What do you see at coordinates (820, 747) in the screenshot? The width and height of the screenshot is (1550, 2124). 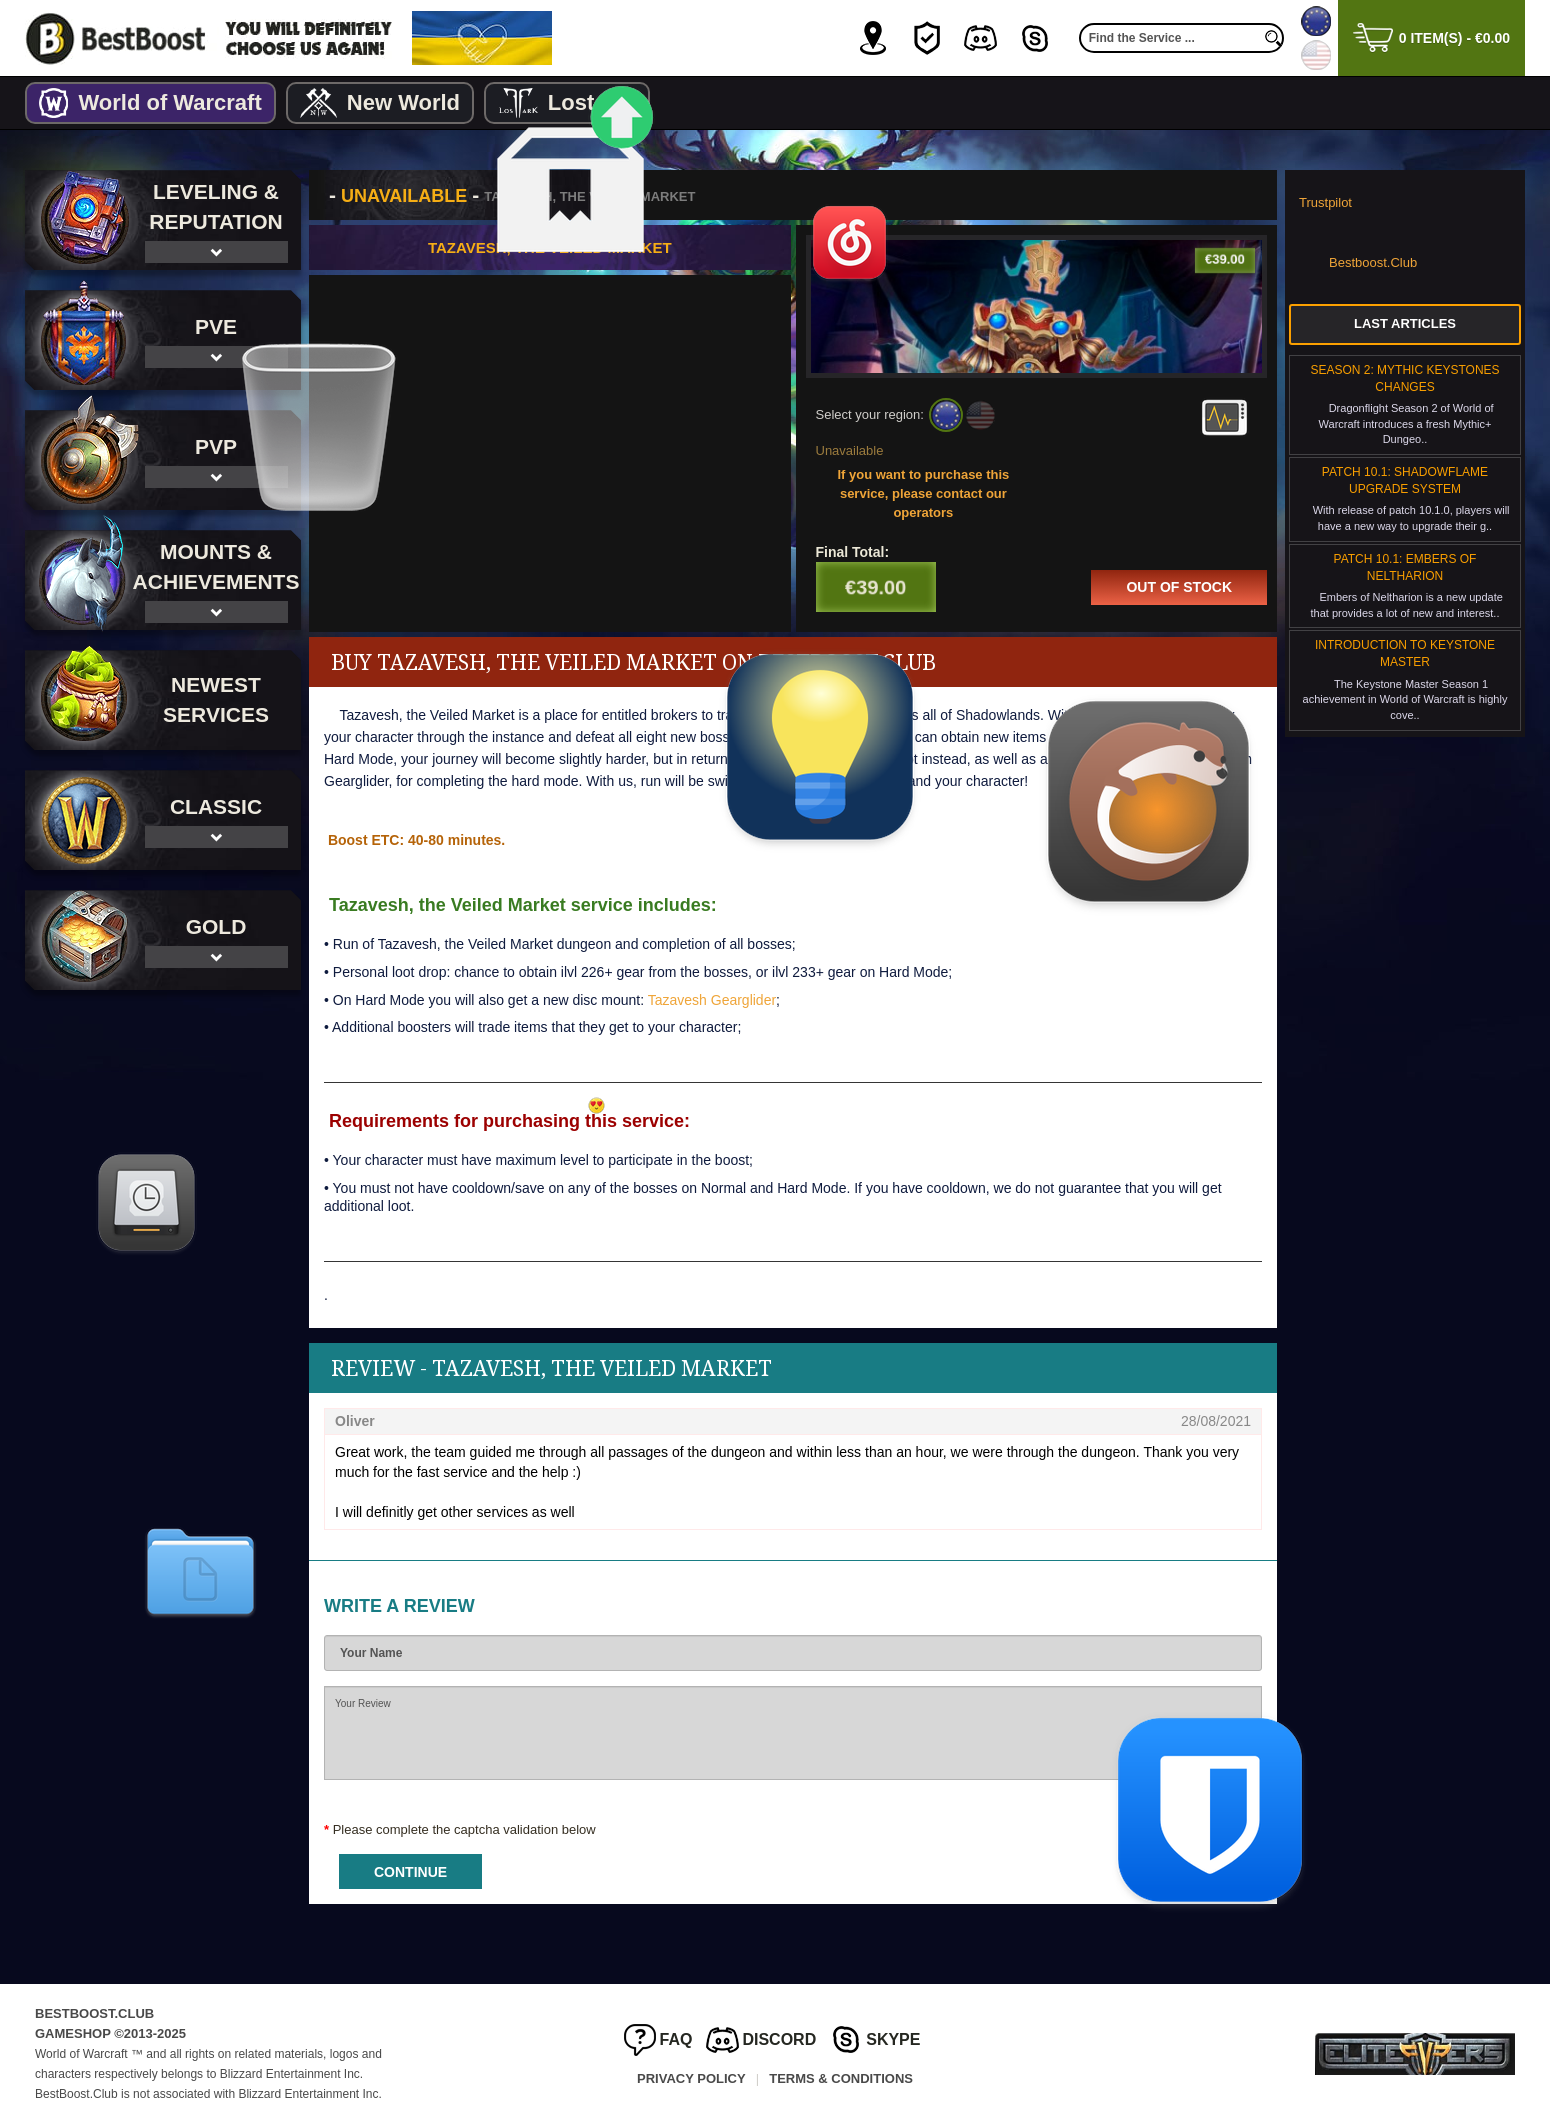 I see `open photometric viewer app` at bounding box center [820, 747].